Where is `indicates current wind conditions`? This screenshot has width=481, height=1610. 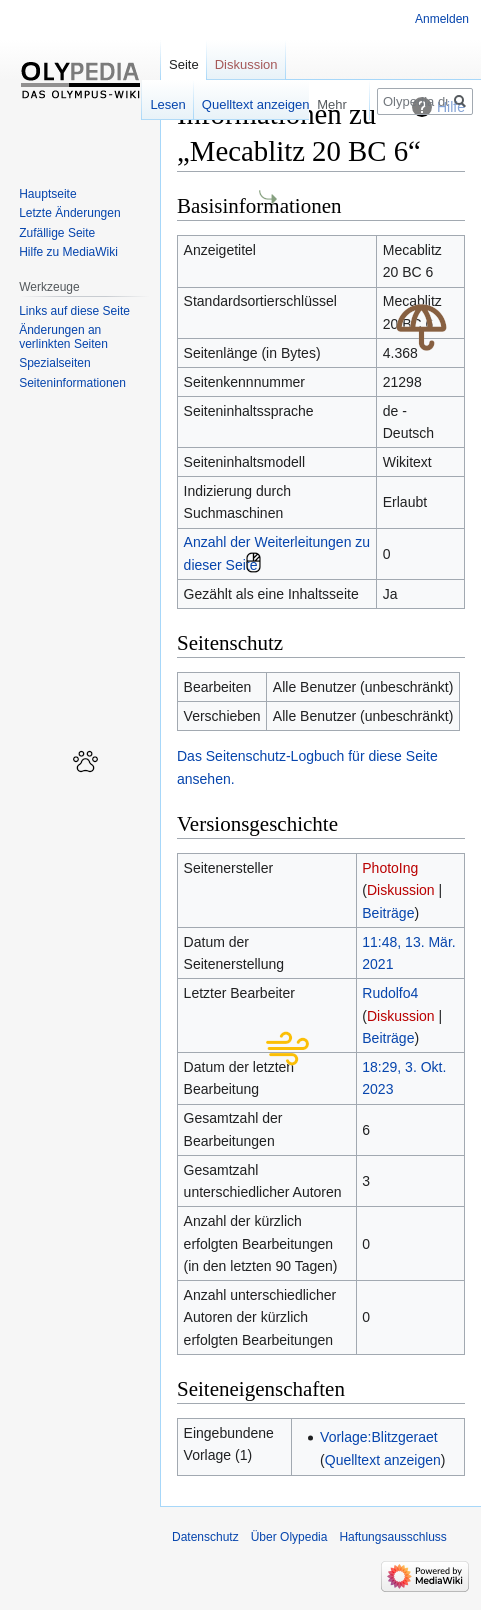
indicates current wind conditions is located at coordinates (287, 1048).